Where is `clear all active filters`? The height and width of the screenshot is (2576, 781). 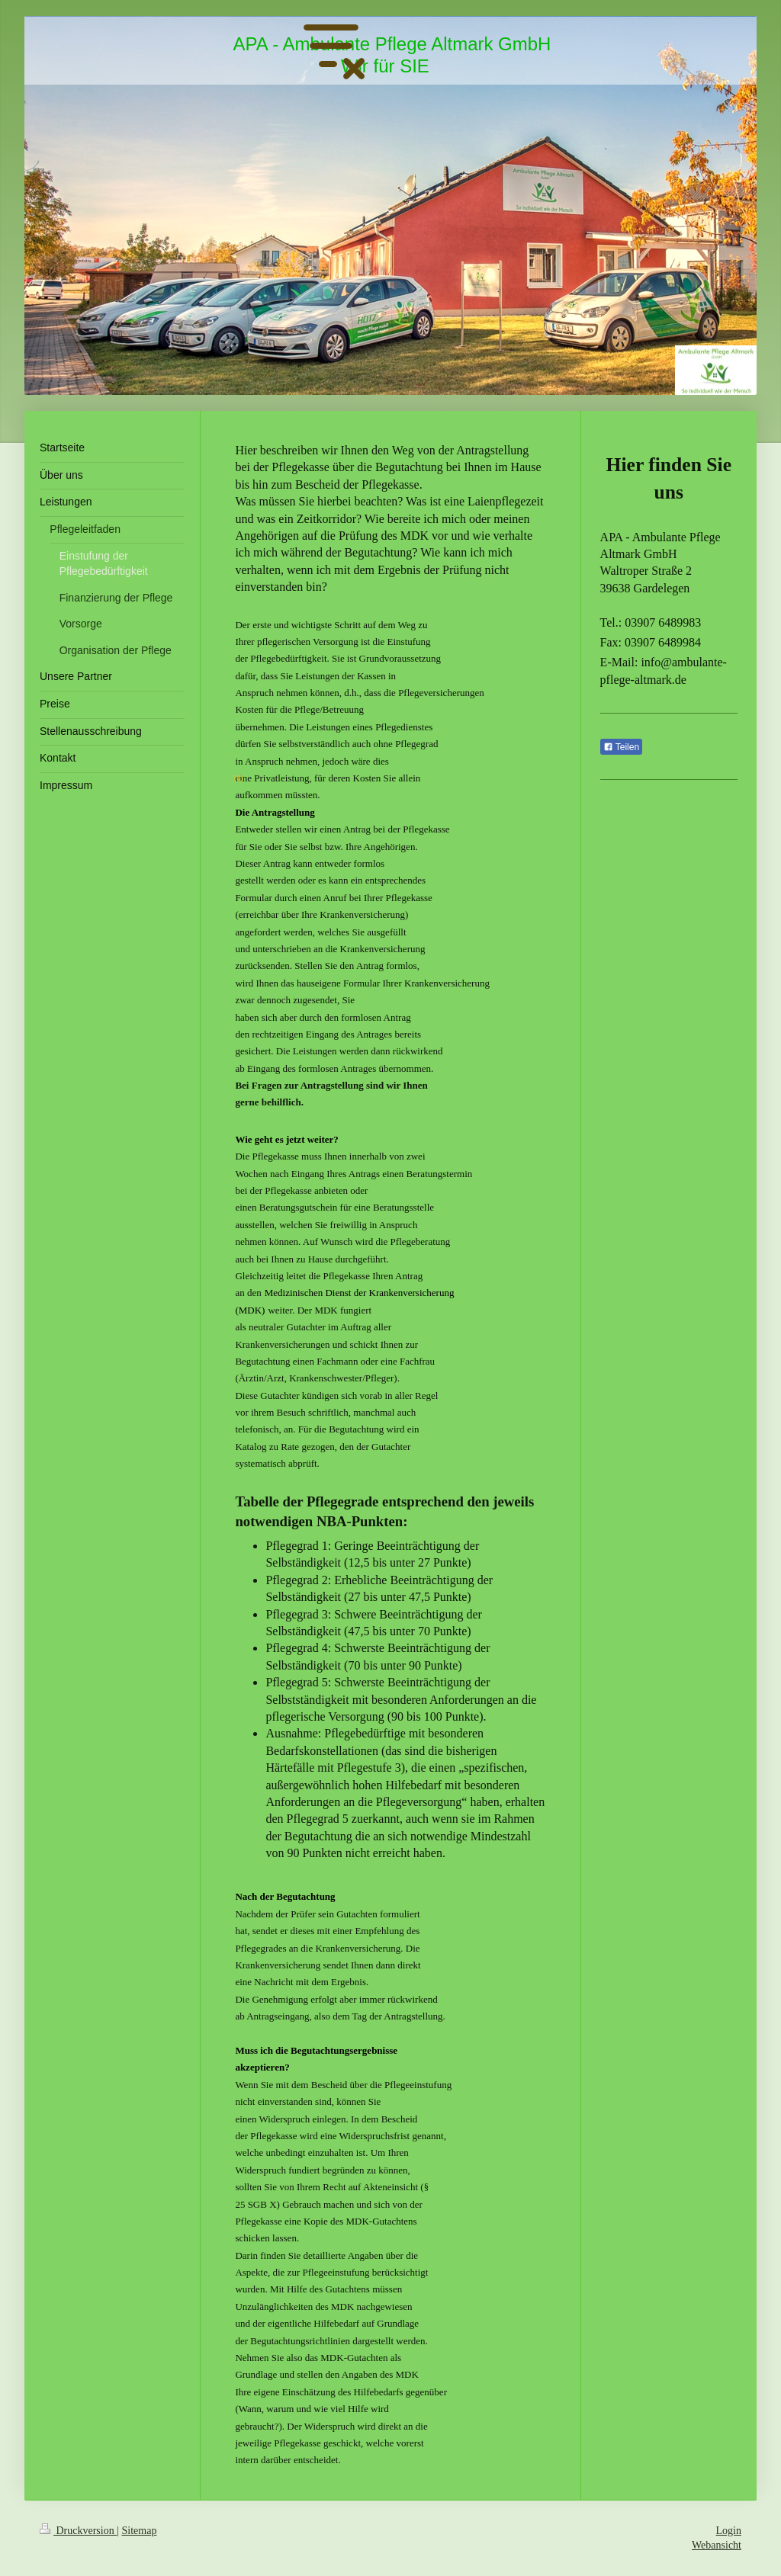 clear all active filters is located at coordinates (331, 46).